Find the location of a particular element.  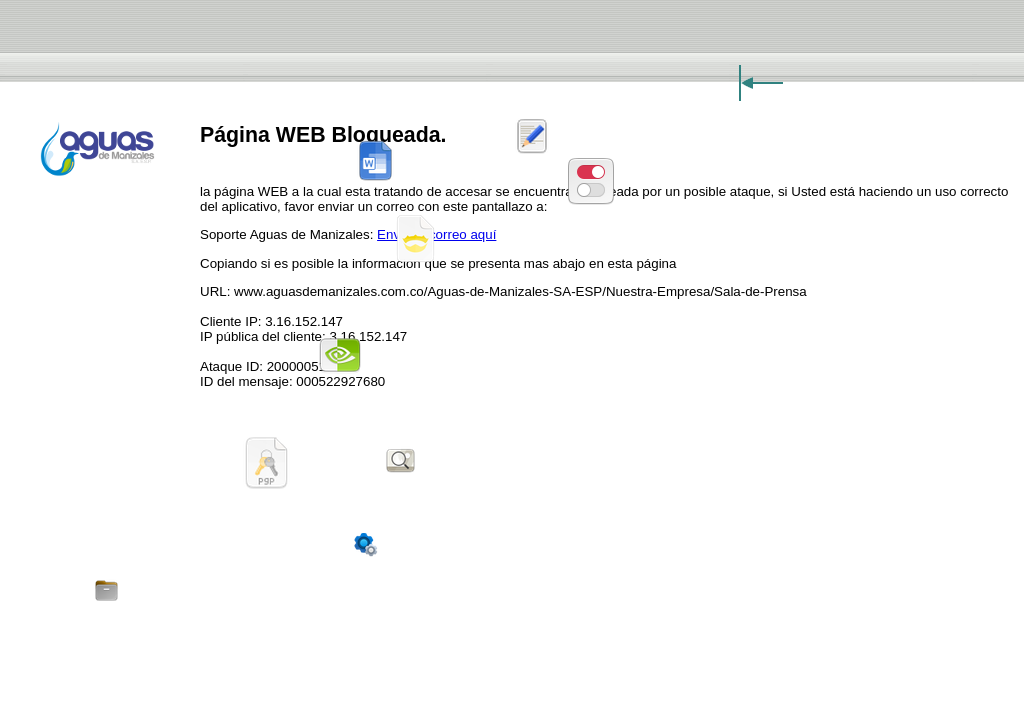

open system settings is located at coordinates (366, 545).